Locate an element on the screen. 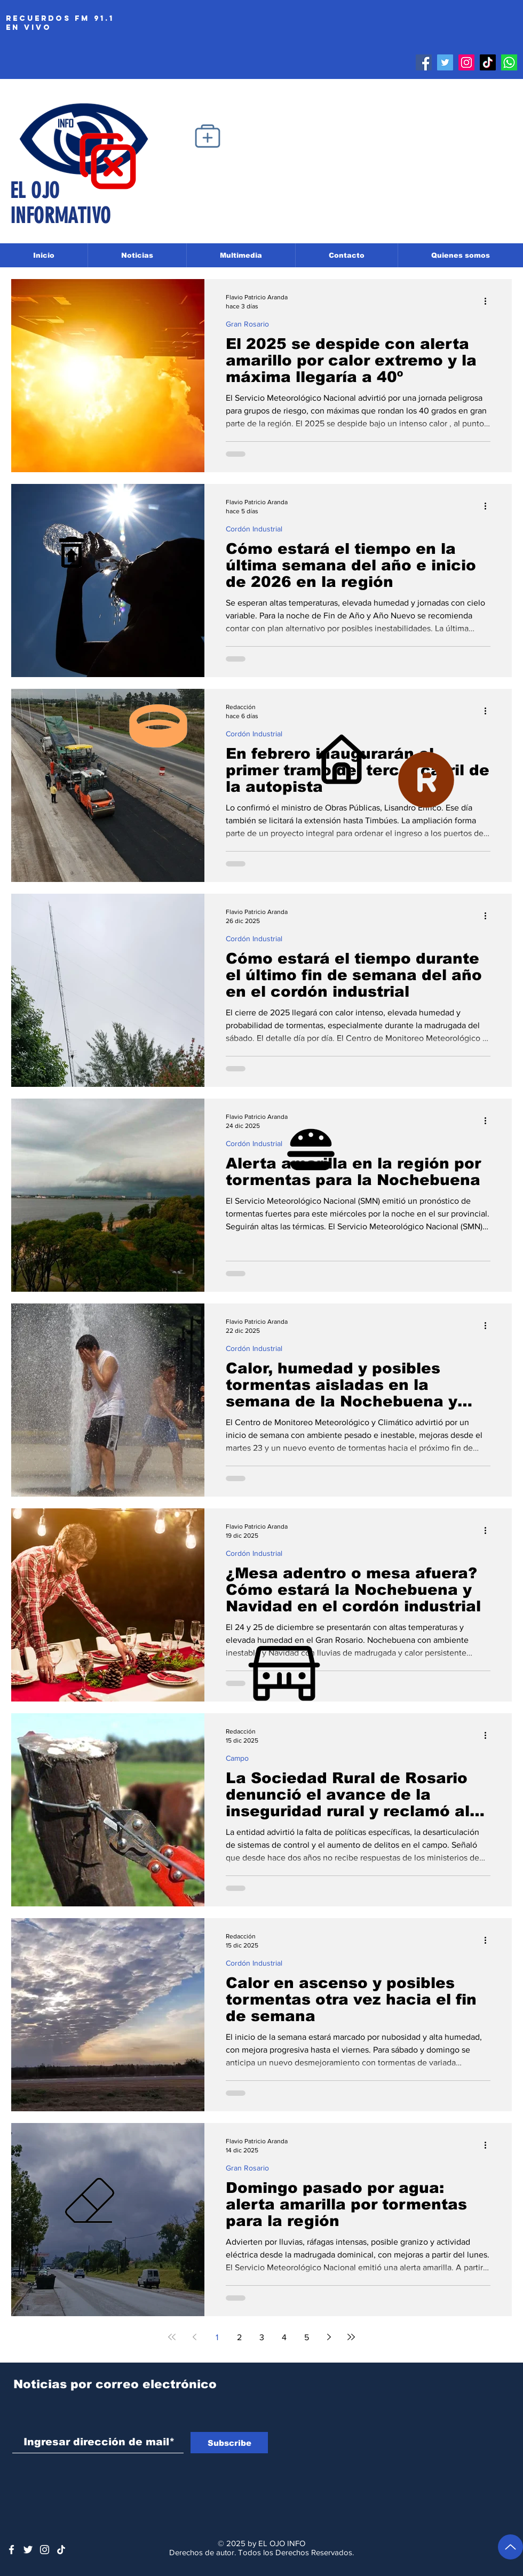 This screenshot has width=523, height=2576. indicates a ring or jewelry item is located at coordinates (158, 726).